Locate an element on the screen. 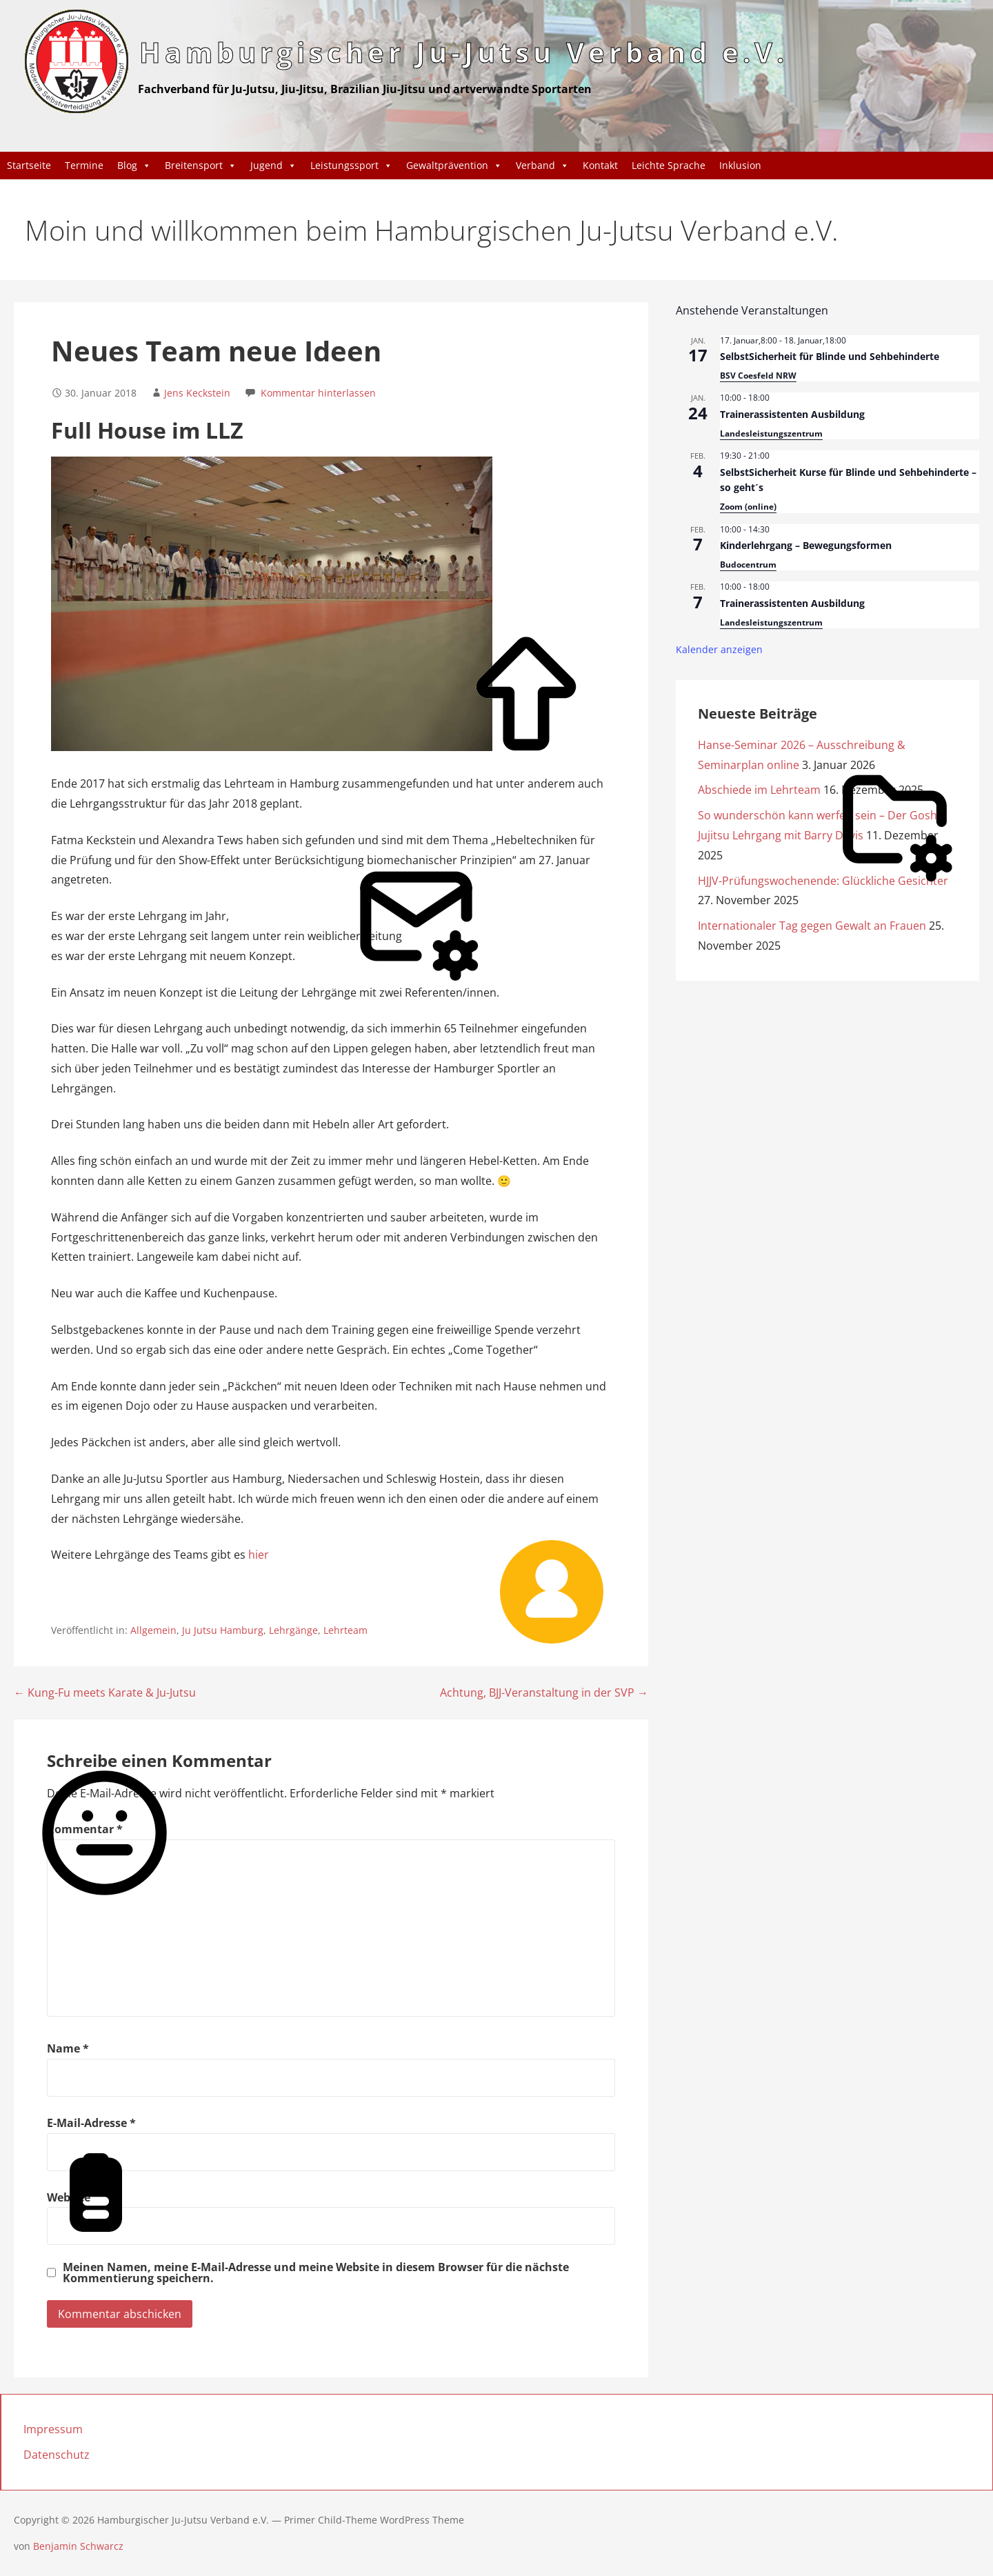 The image size is (993, 2576). access folder settings is located at coordinates (894, 821).